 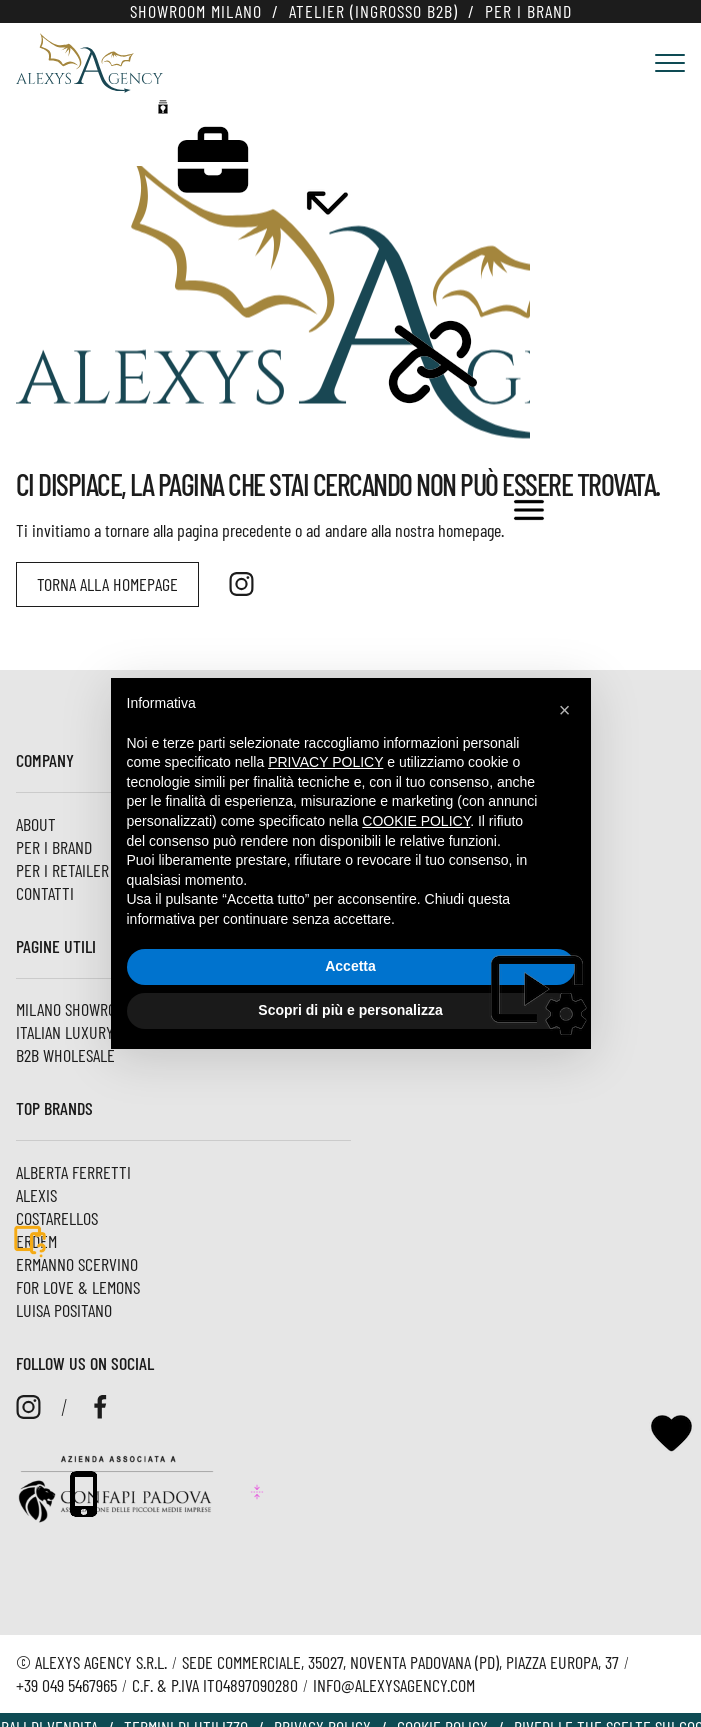 What do you see at coordinates (328, 203) in the screenshot?
I see `indicates a missed incoming call` at bounding box center [328, 203].